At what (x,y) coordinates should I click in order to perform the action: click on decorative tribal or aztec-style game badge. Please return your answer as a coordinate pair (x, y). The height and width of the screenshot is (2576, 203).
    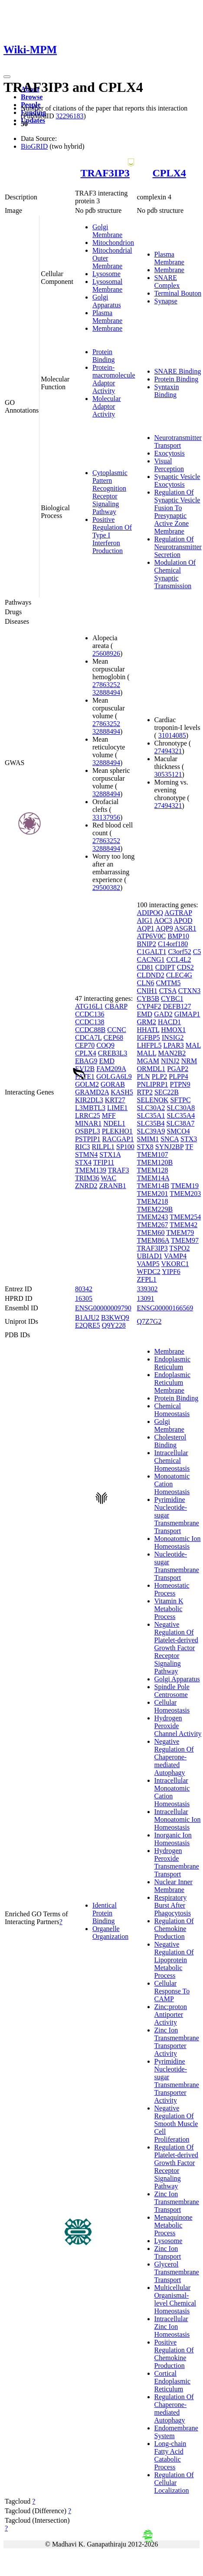
    Looking at the image, I should click on (78, 2232).